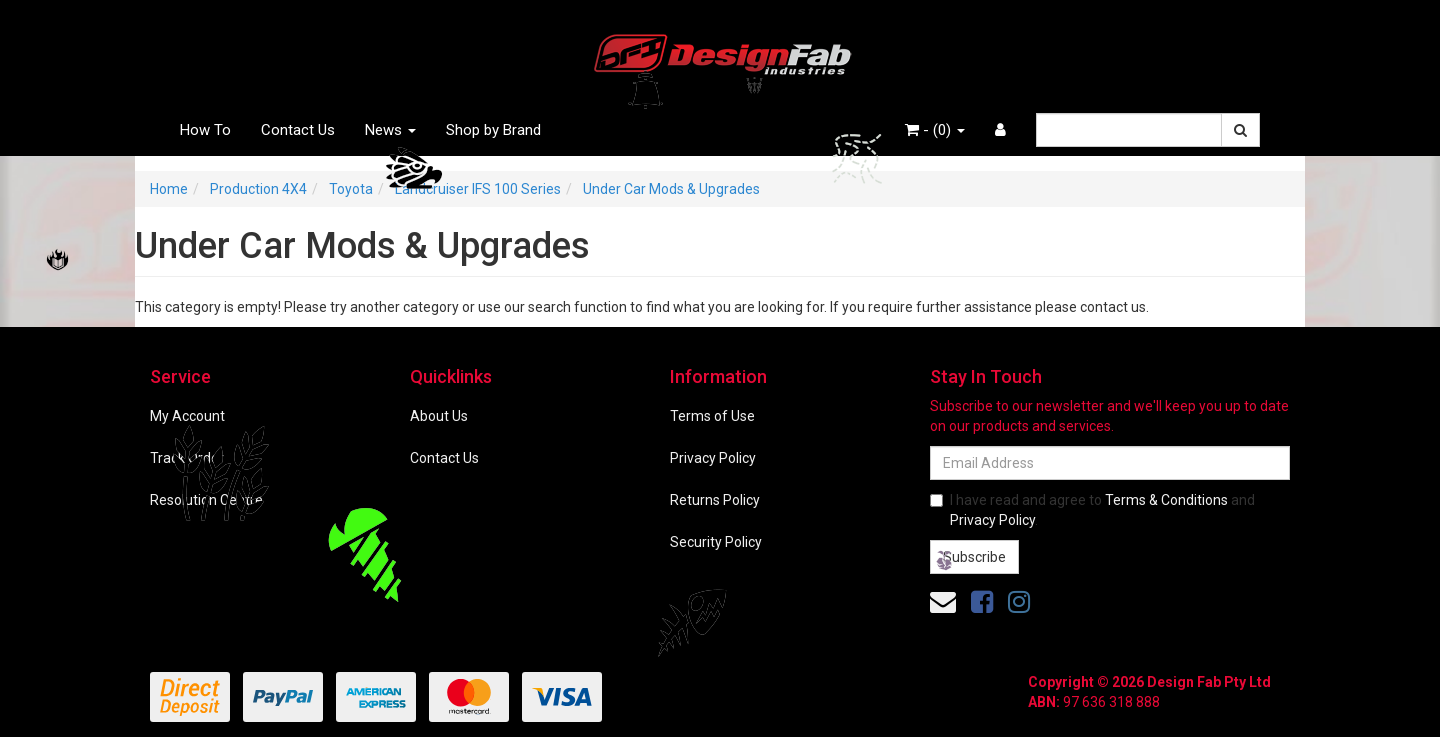  I want to click on hardware or tools category, so click(365, 555).